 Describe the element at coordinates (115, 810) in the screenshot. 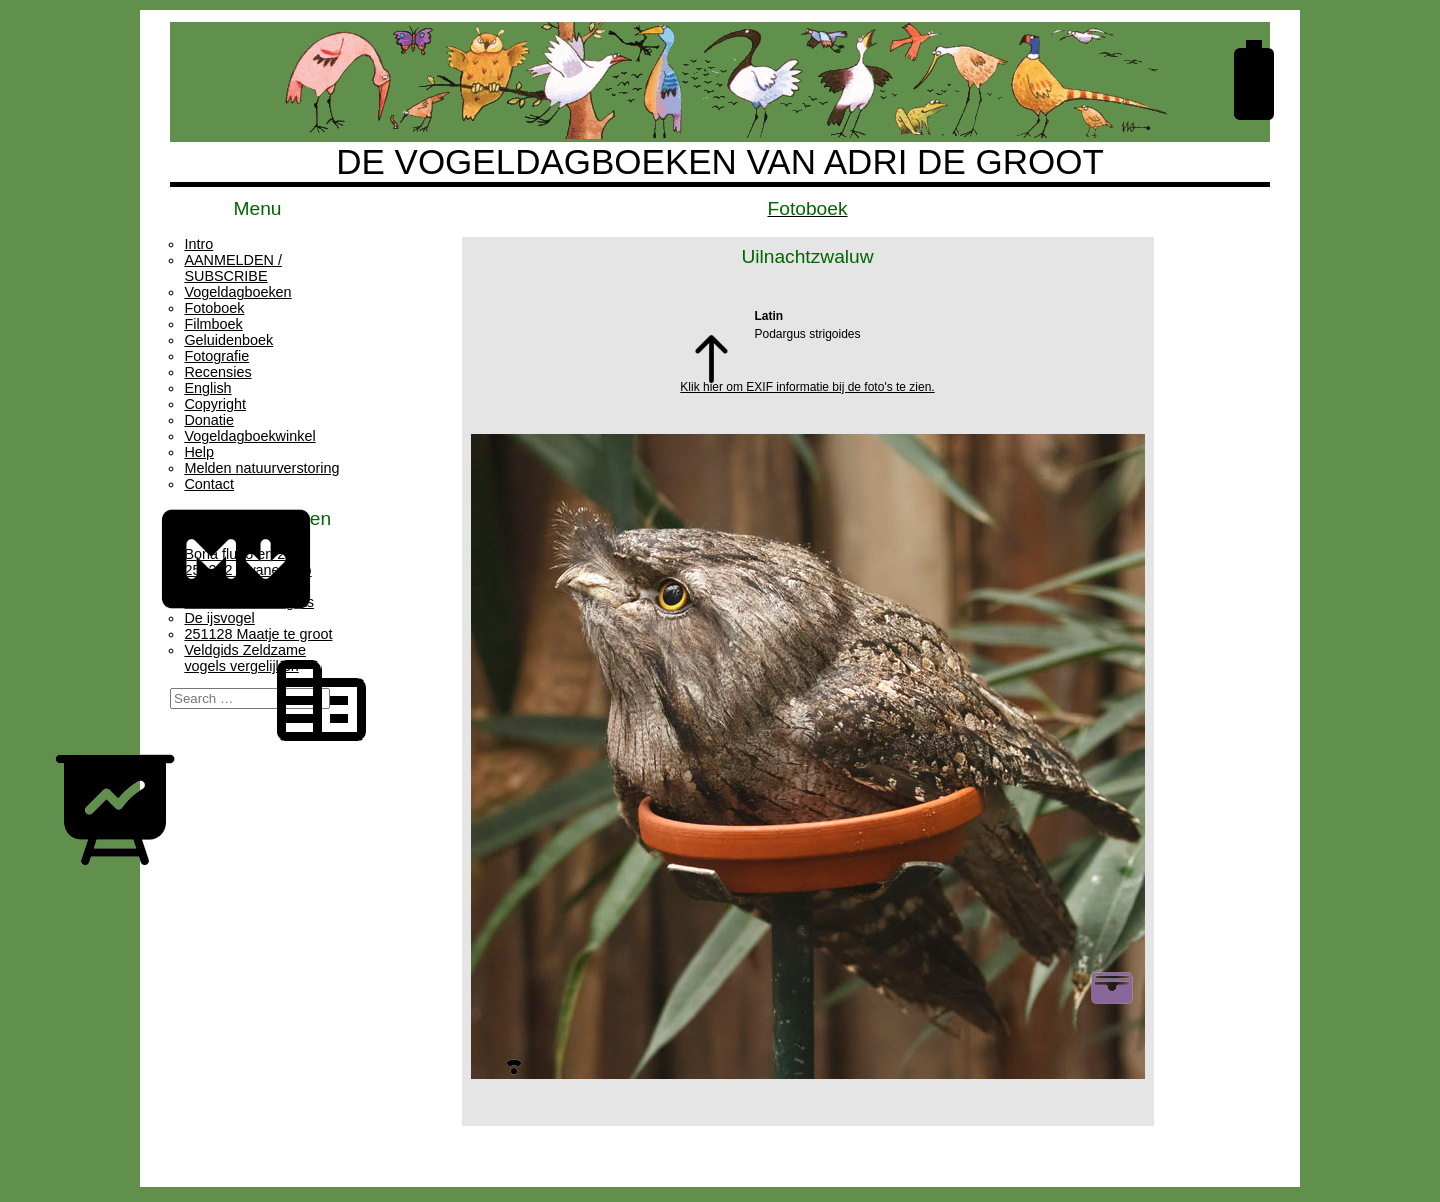

I see `view presentation or slideshow` at that location.